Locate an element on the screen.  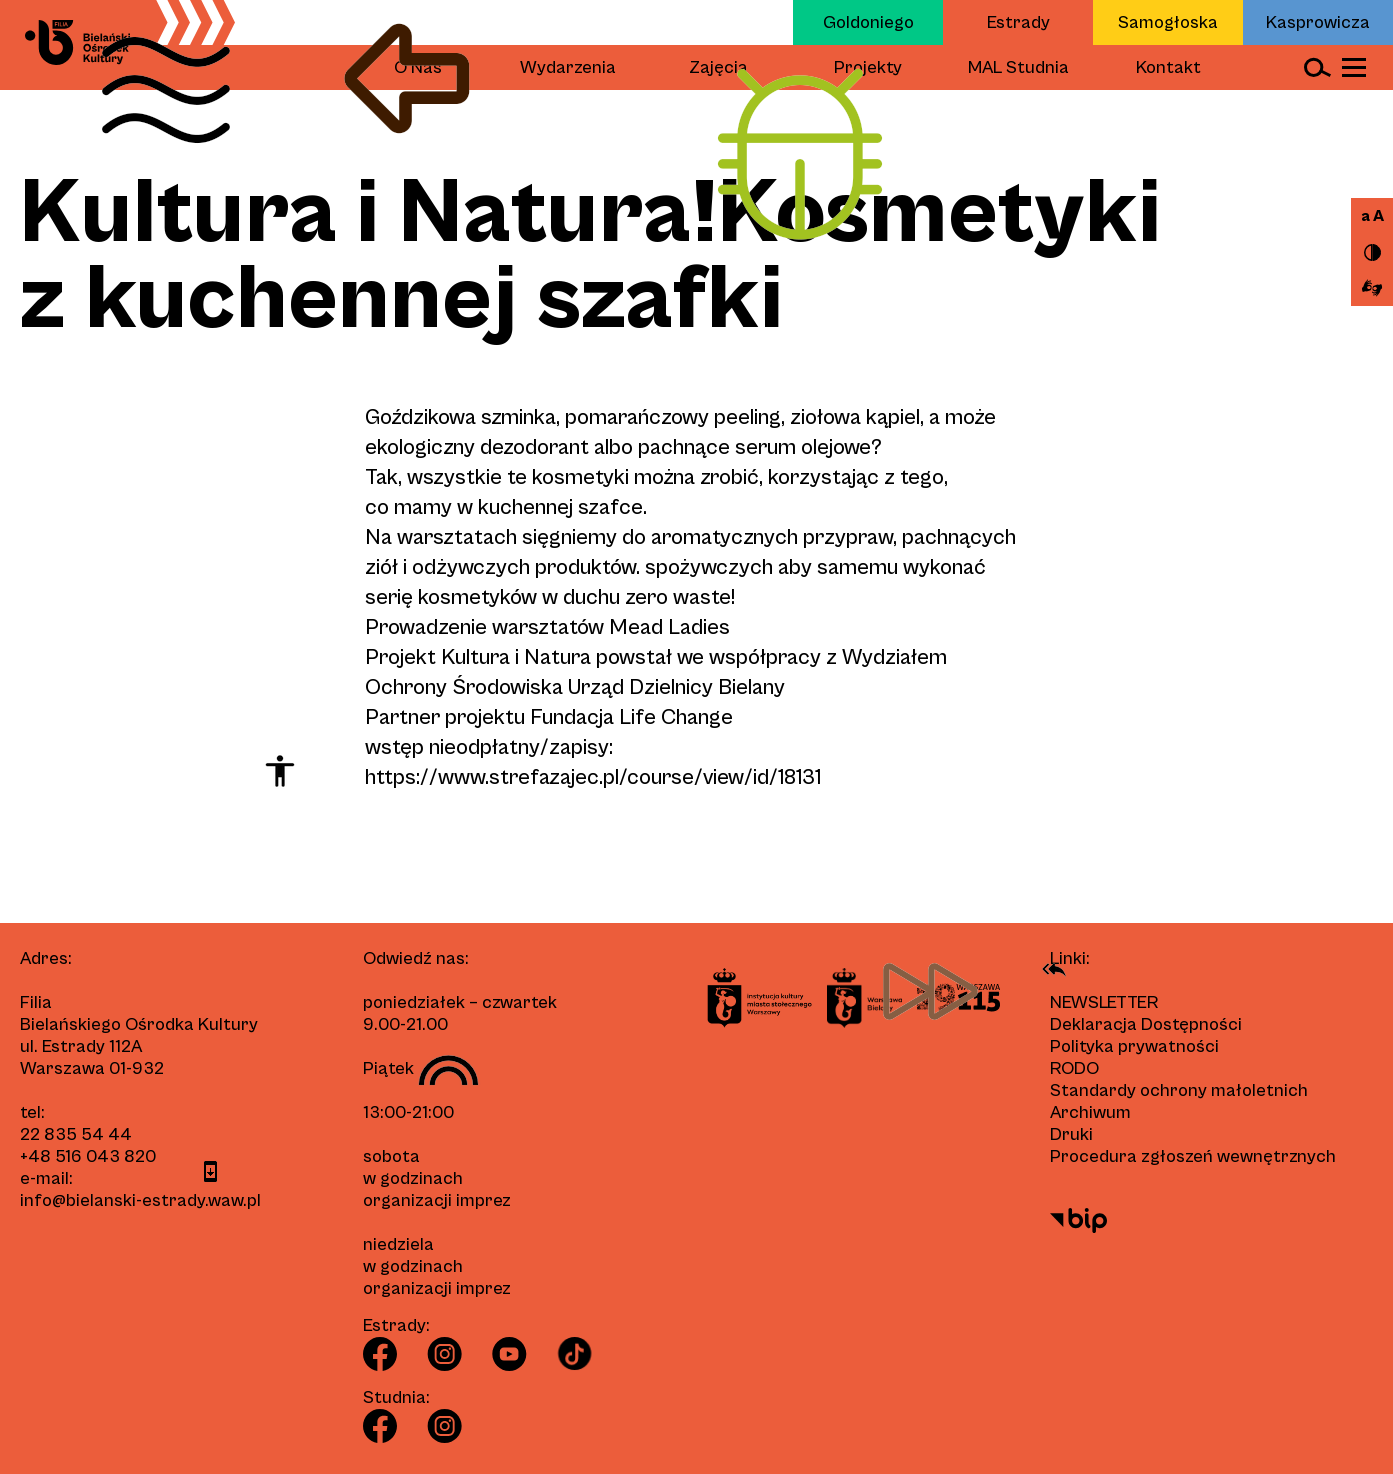
report a bug or issue is located at coordinates (800, 151).